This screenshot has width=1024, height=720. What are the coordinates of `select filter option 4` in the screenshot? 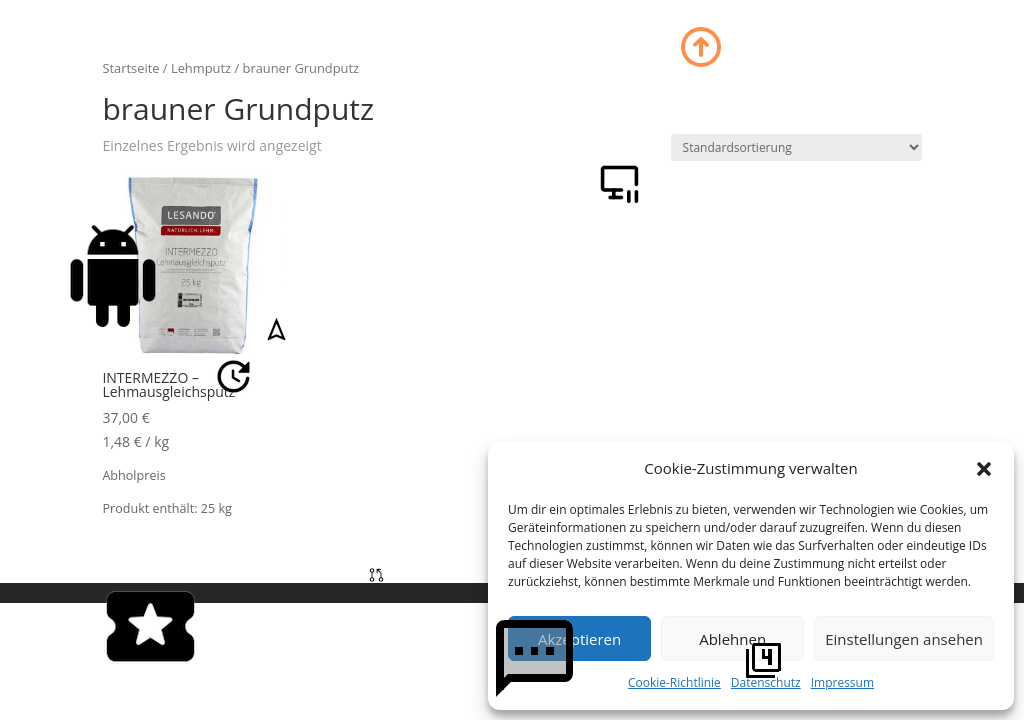 It's located at (763, 660).